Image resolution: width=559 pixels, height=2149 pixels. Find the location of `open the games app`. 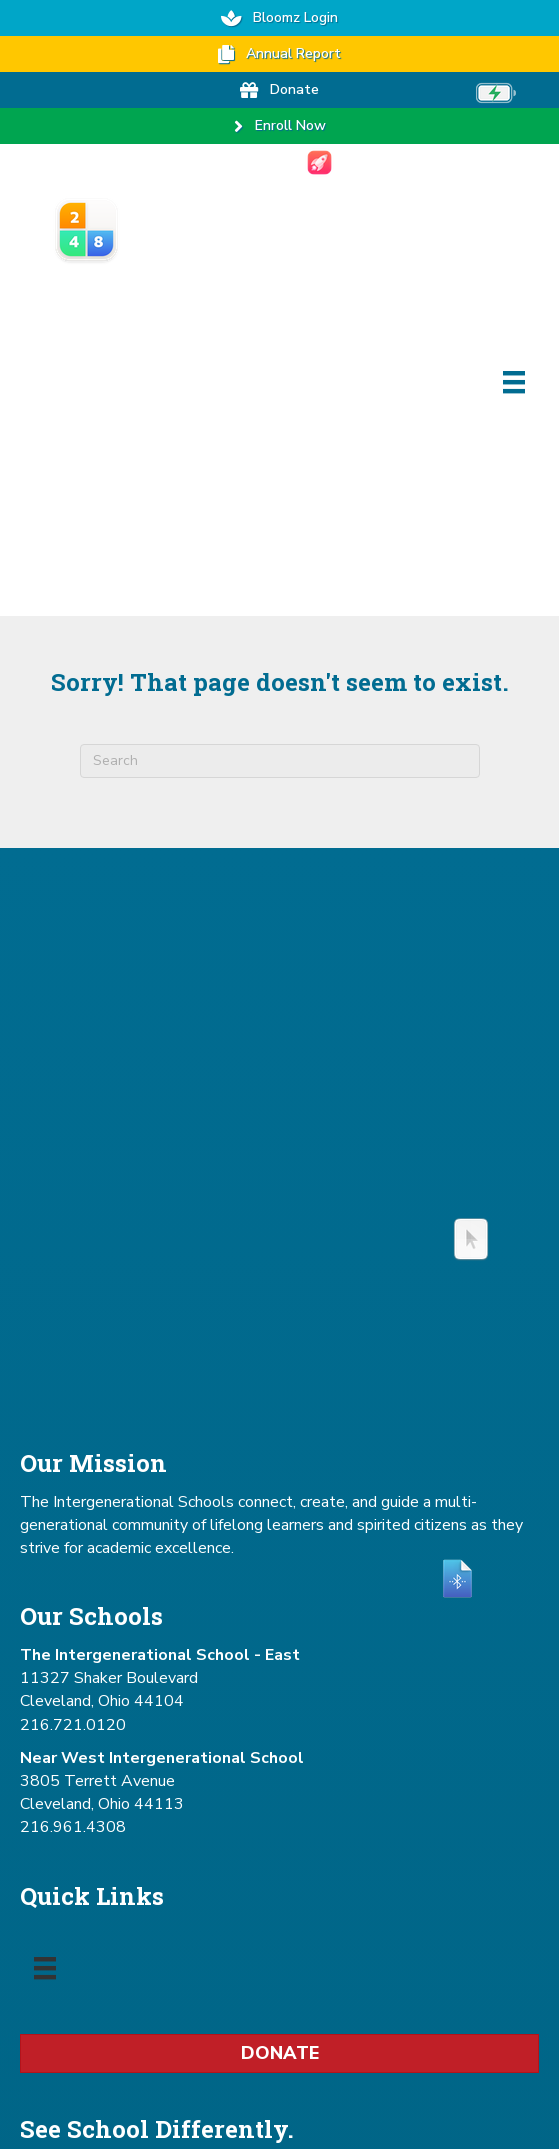

open the games app is located at coordinates (319, 162).